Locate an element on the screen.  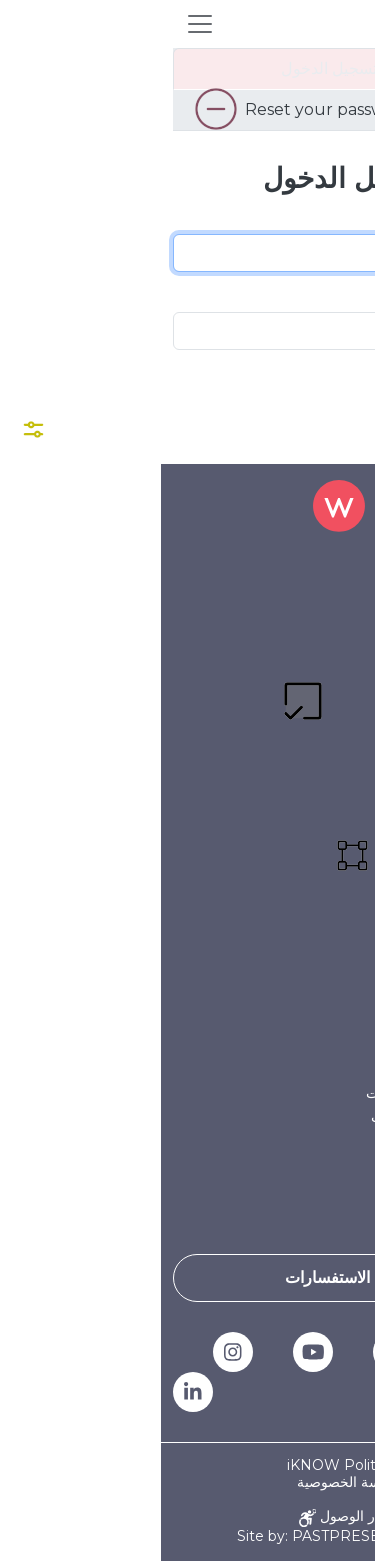
remove an item from a list or cart is located at coordinates (216, 109).